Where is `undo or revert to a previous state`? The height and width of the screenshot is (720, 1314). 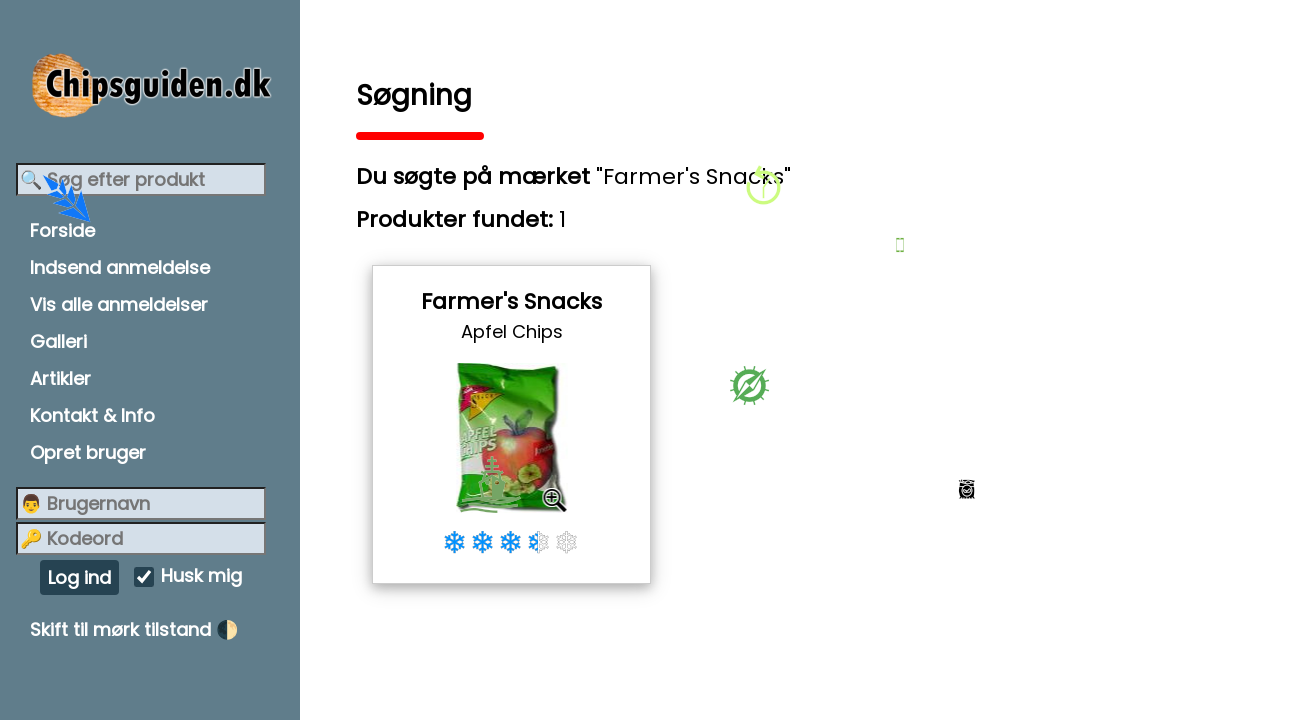 undo or revert to a previous state is located at coordinates (763, 187).